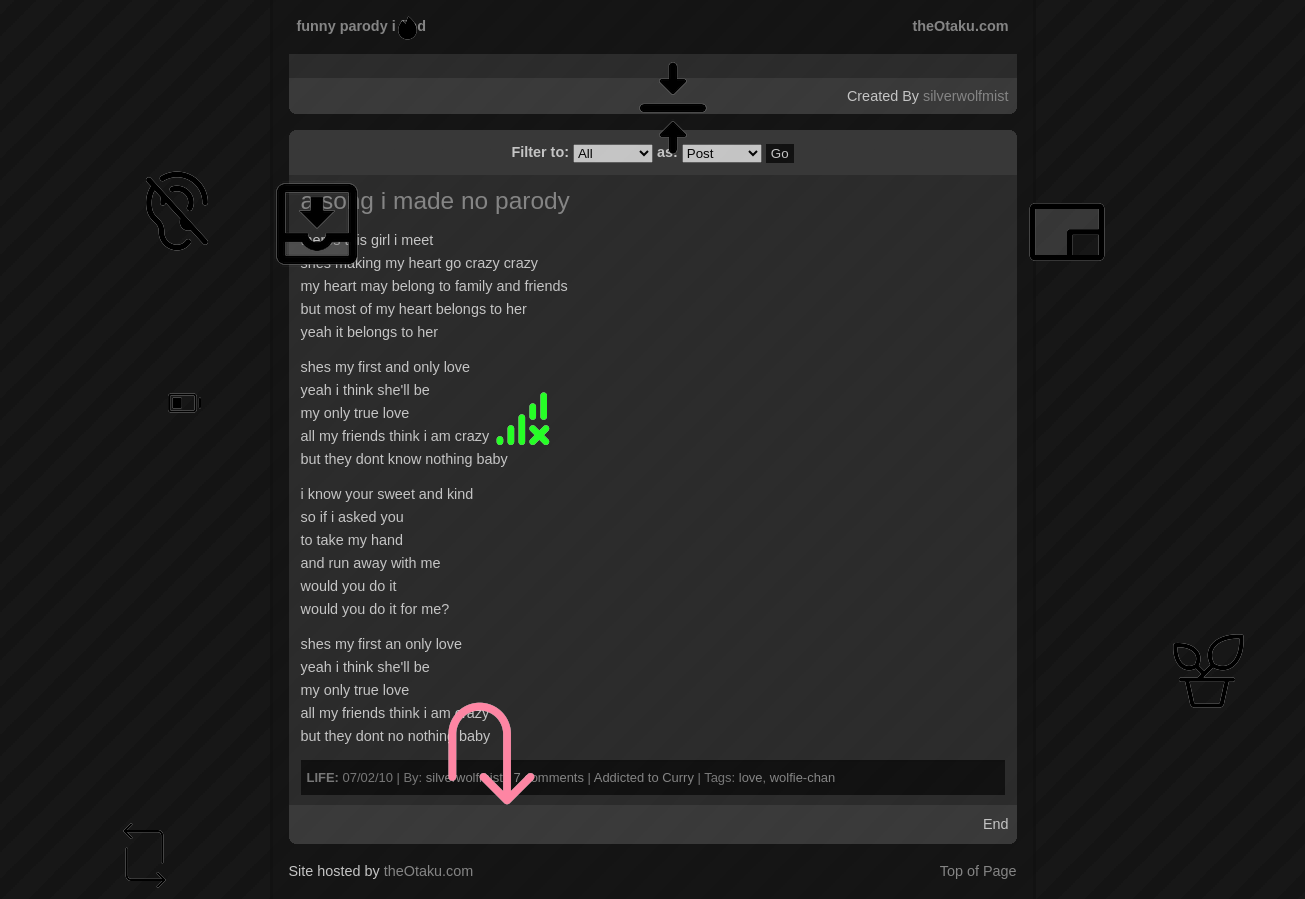 This screenshot has width=1305, height=899. What do you see at coordinates (184, 403) in the screenshot?
I see `indicates battery at medium charge level` at bounding box center [184, 403].